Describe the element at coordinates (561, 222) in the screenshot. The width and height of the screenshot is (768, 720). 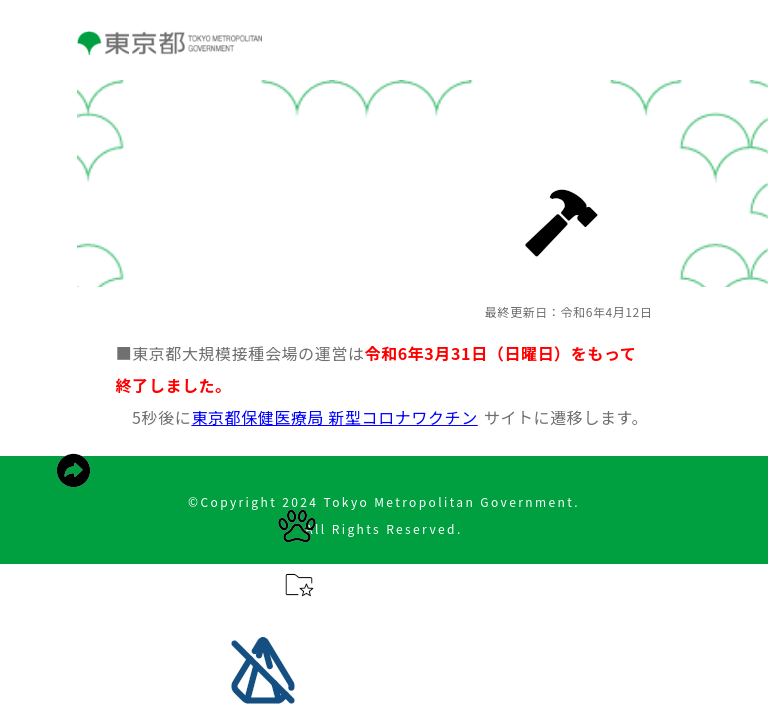
I see `access tools or settings` at that location.